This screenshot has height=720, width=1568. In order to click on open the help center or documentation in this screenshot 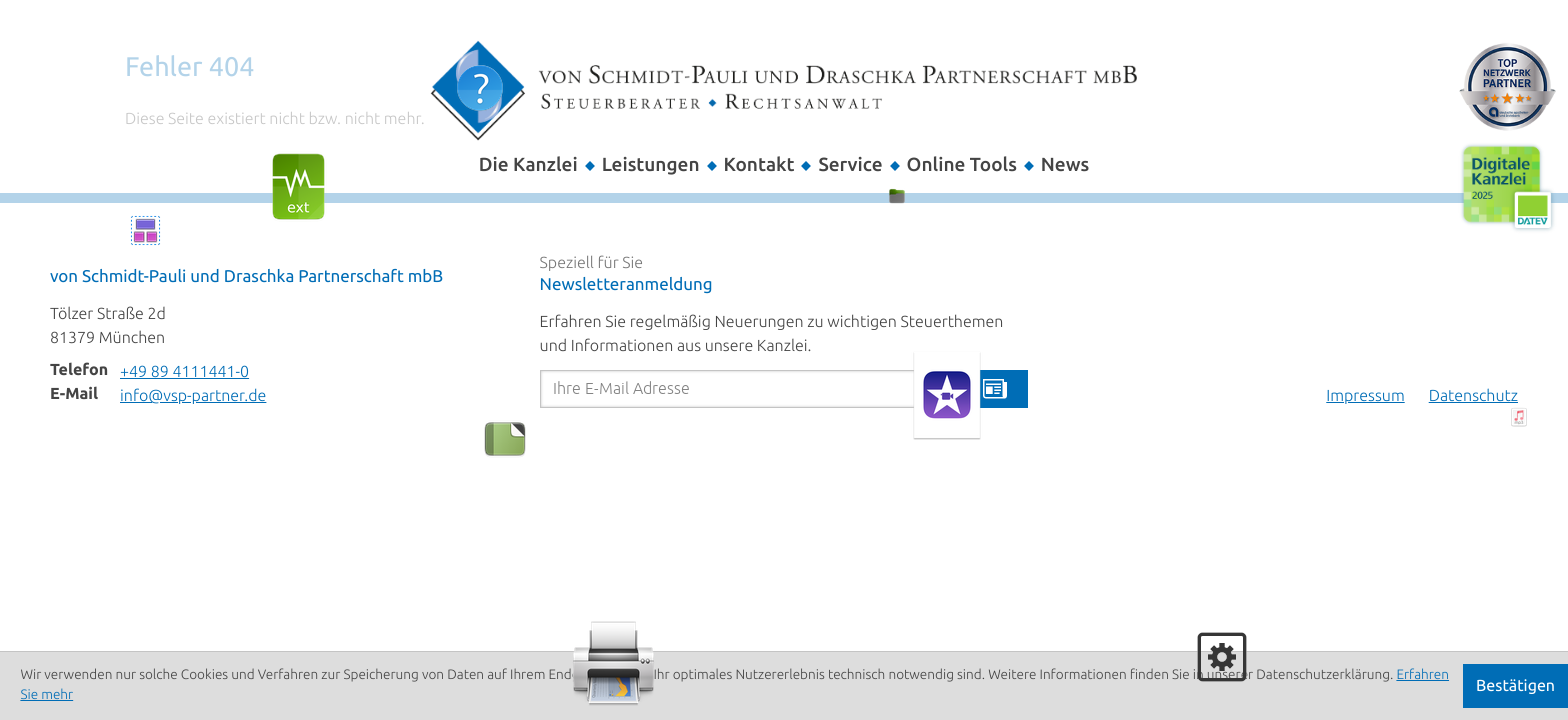, I will do `click(480, 88)`.